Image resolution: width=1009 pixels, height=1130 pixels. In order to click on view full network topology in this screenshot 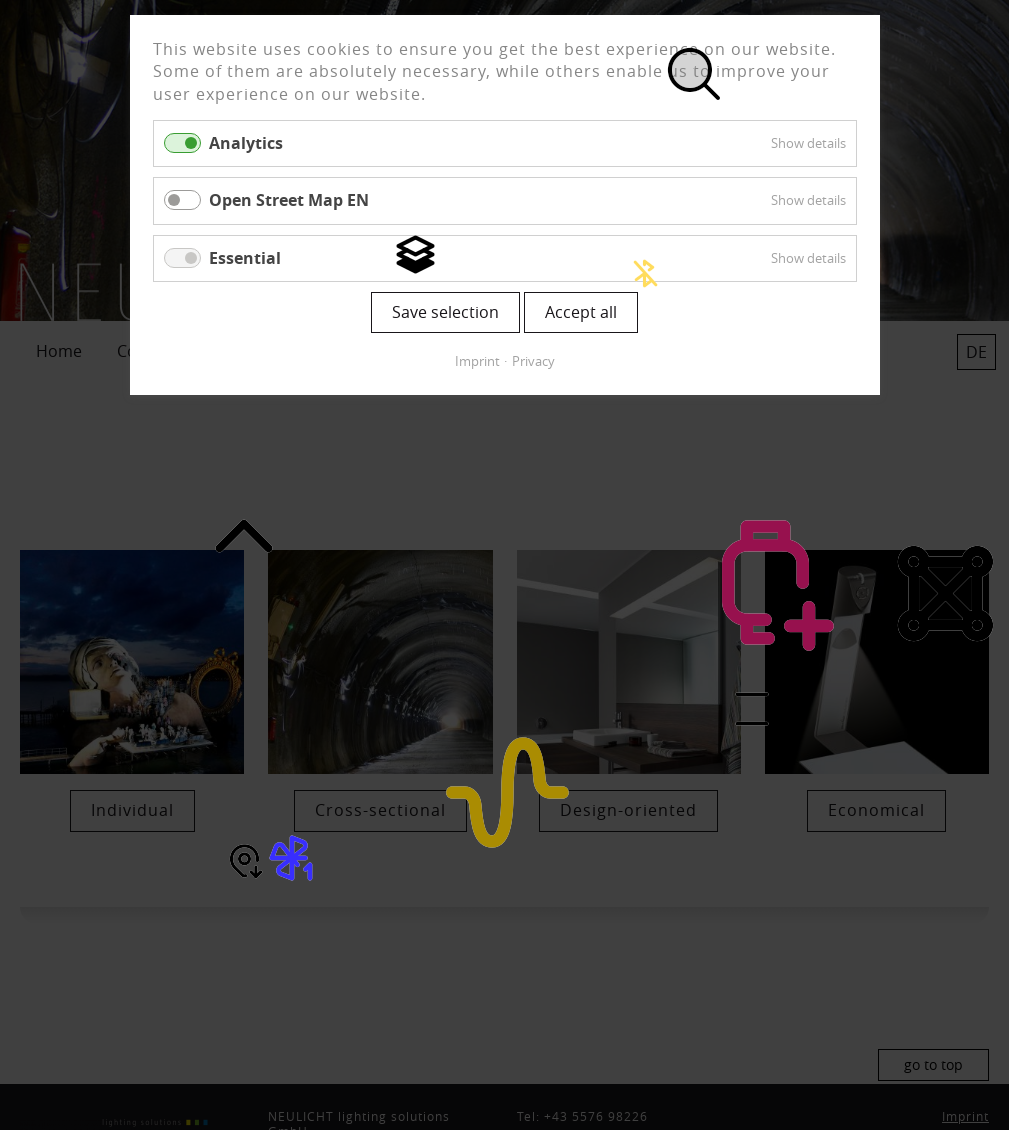, I will do `click(945, 593)`.